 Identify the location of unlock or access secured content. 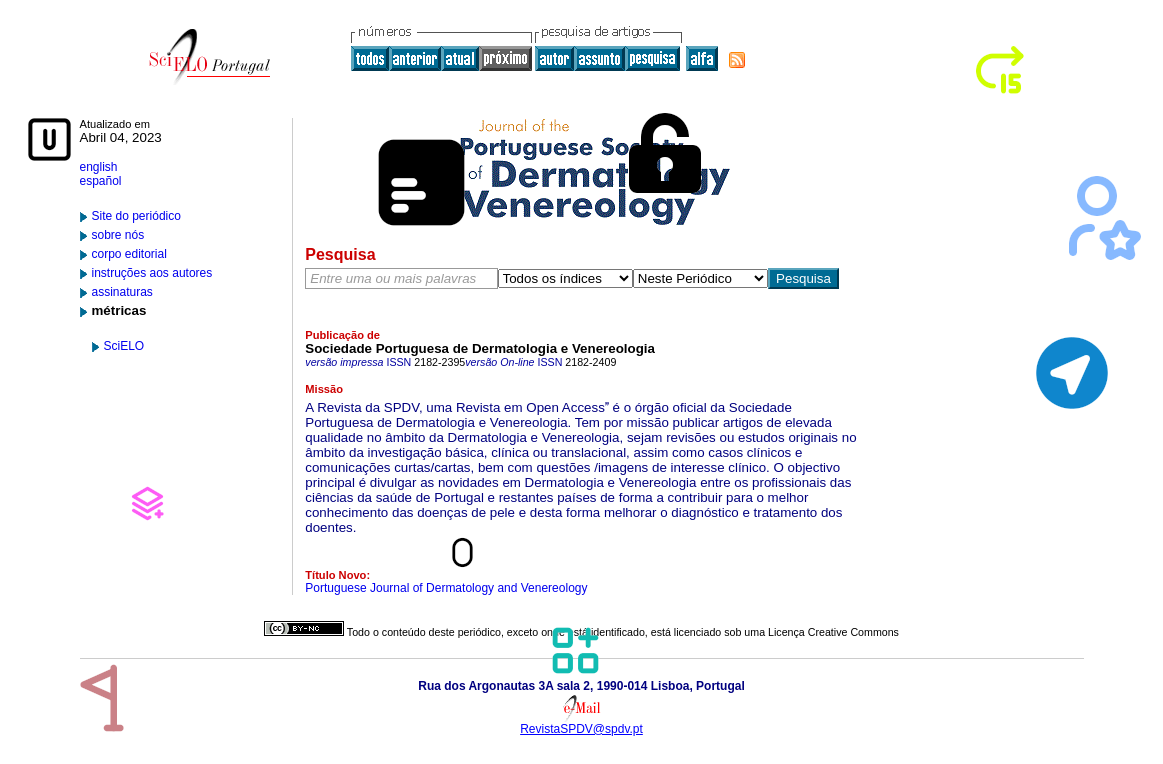
(665, 153).